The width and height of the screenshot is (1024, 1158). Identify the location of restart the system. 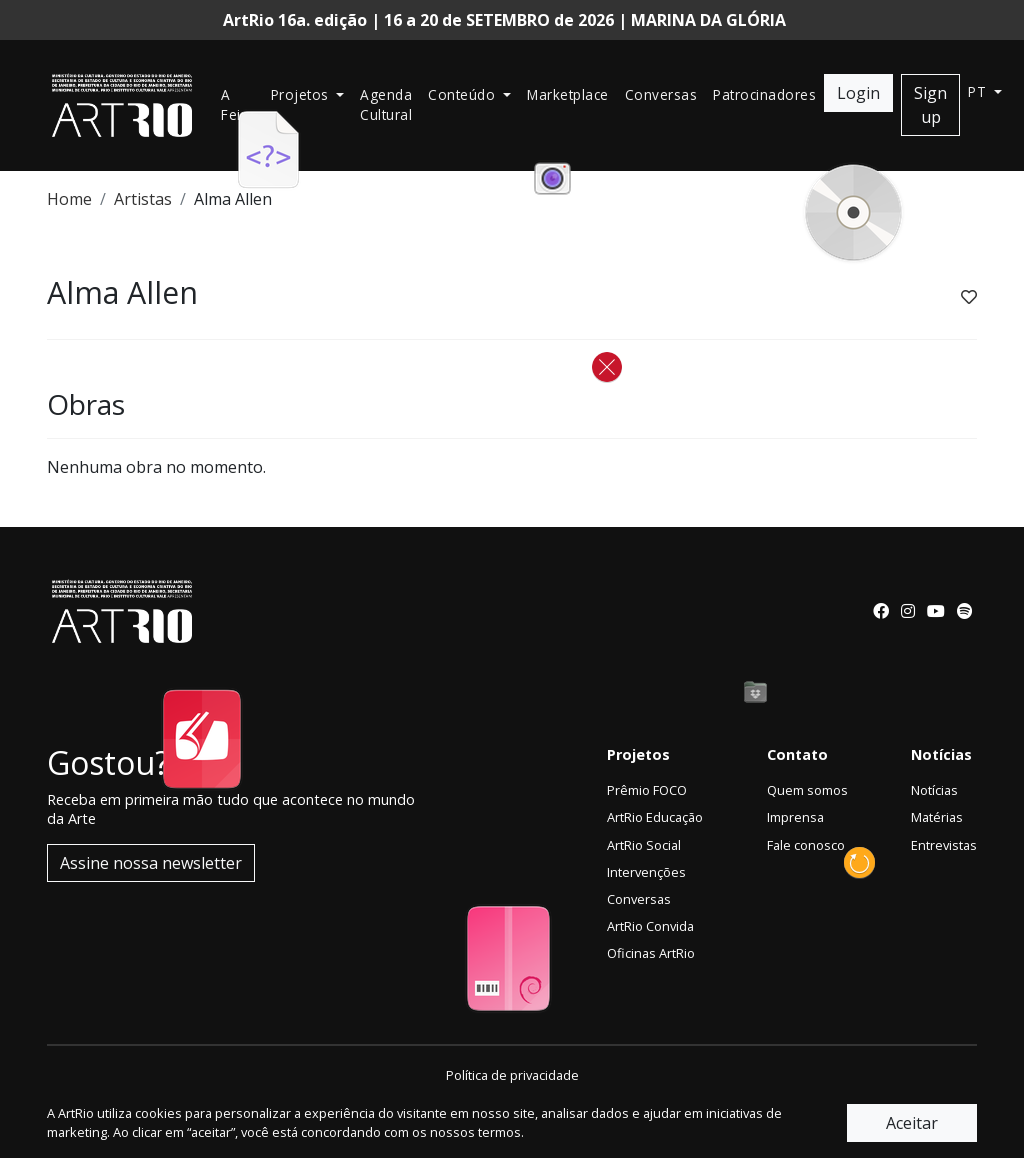
(860, 863).